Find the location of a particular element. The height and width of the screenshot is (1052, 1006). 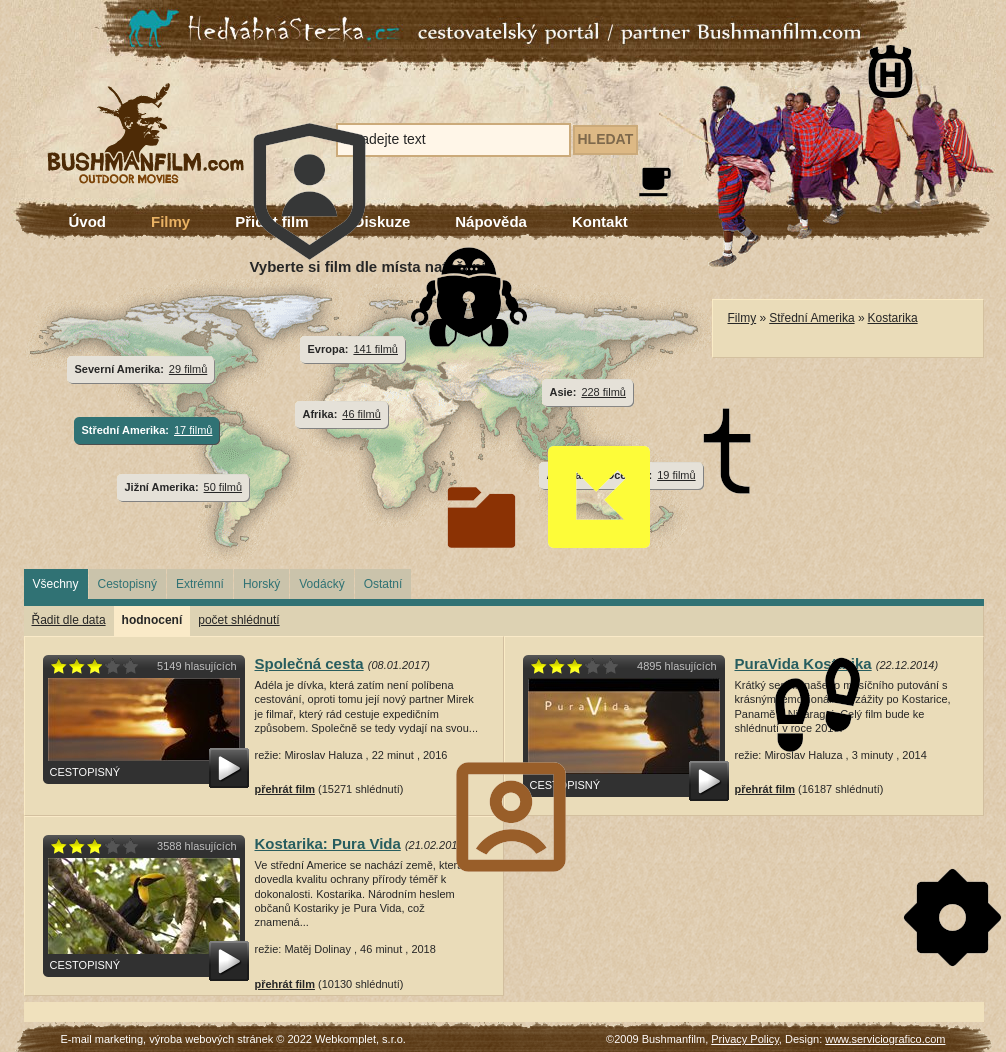

husqvarna brand logo is located at coordinates (890, 71).